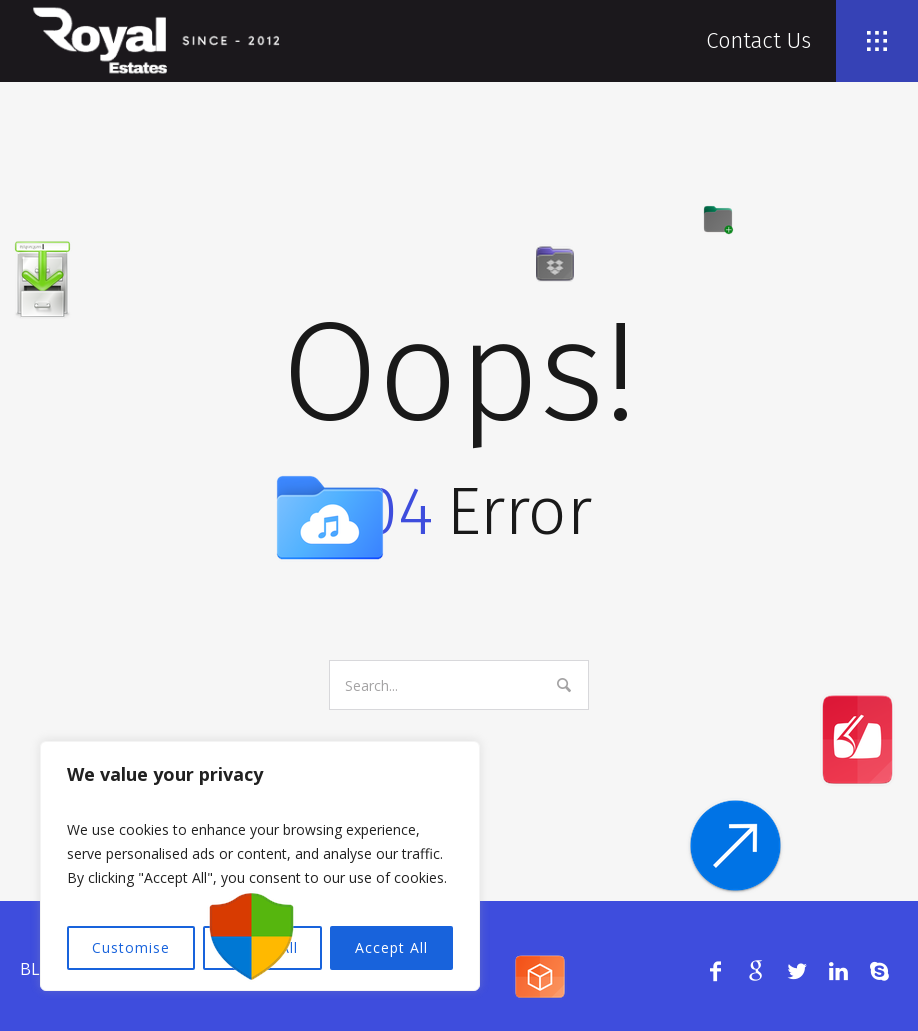 This screenshot has width=918, height=1031. What do you see at coordinates (42, 281) in the screenshot?
I see `save document to a new location or with a new name` at bounding box center [42, 281].